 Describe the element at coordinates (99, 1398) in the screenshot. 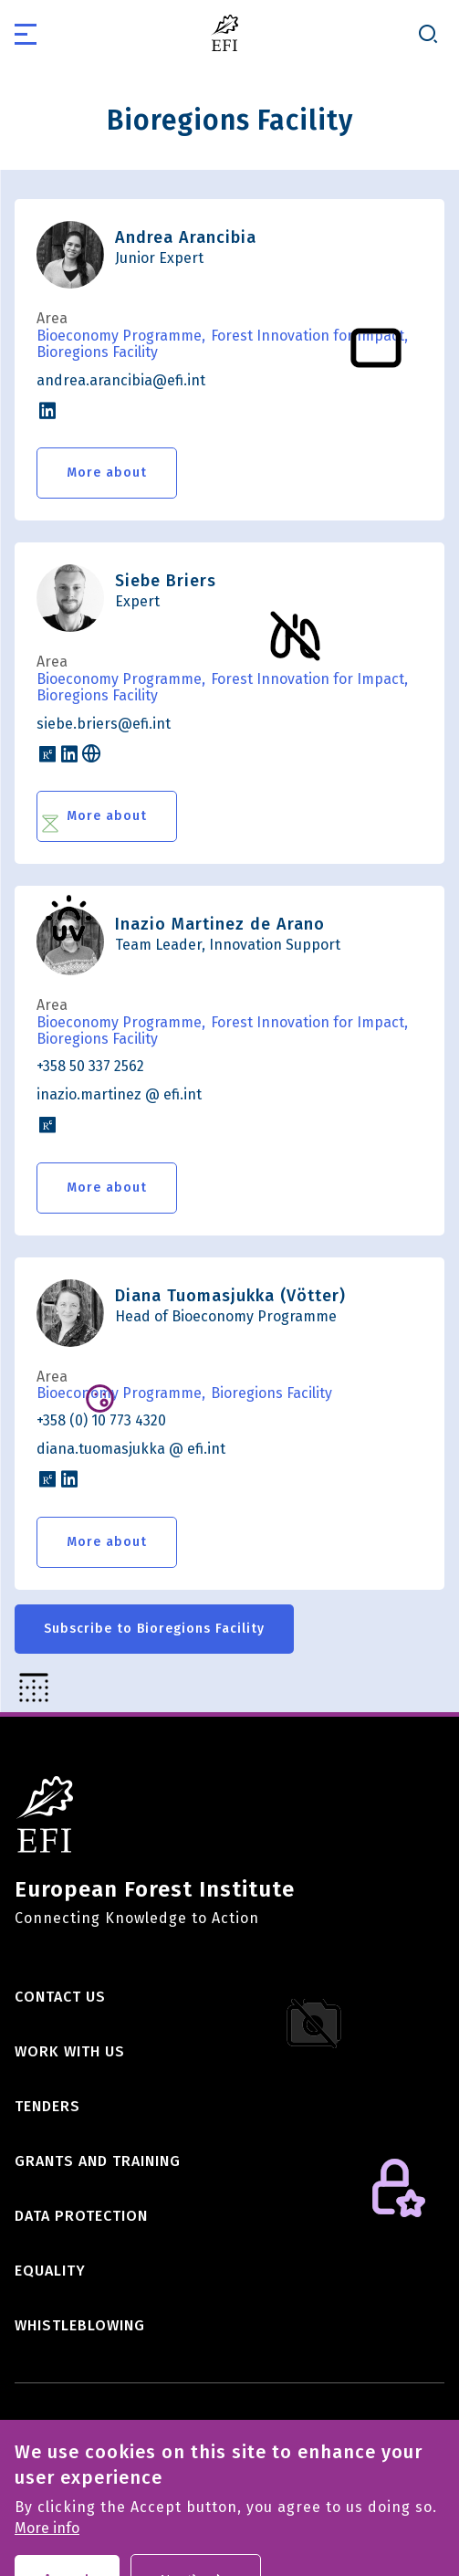

I see `indicates singing or karaoke mode` at that location.